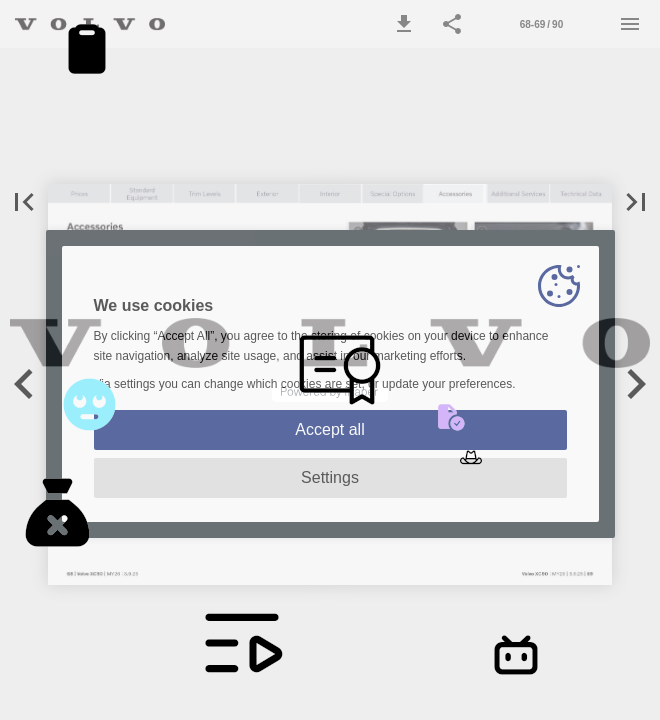 The image size is (660, 720). I want to click on remove item from cart or bag, so click(57, 512).